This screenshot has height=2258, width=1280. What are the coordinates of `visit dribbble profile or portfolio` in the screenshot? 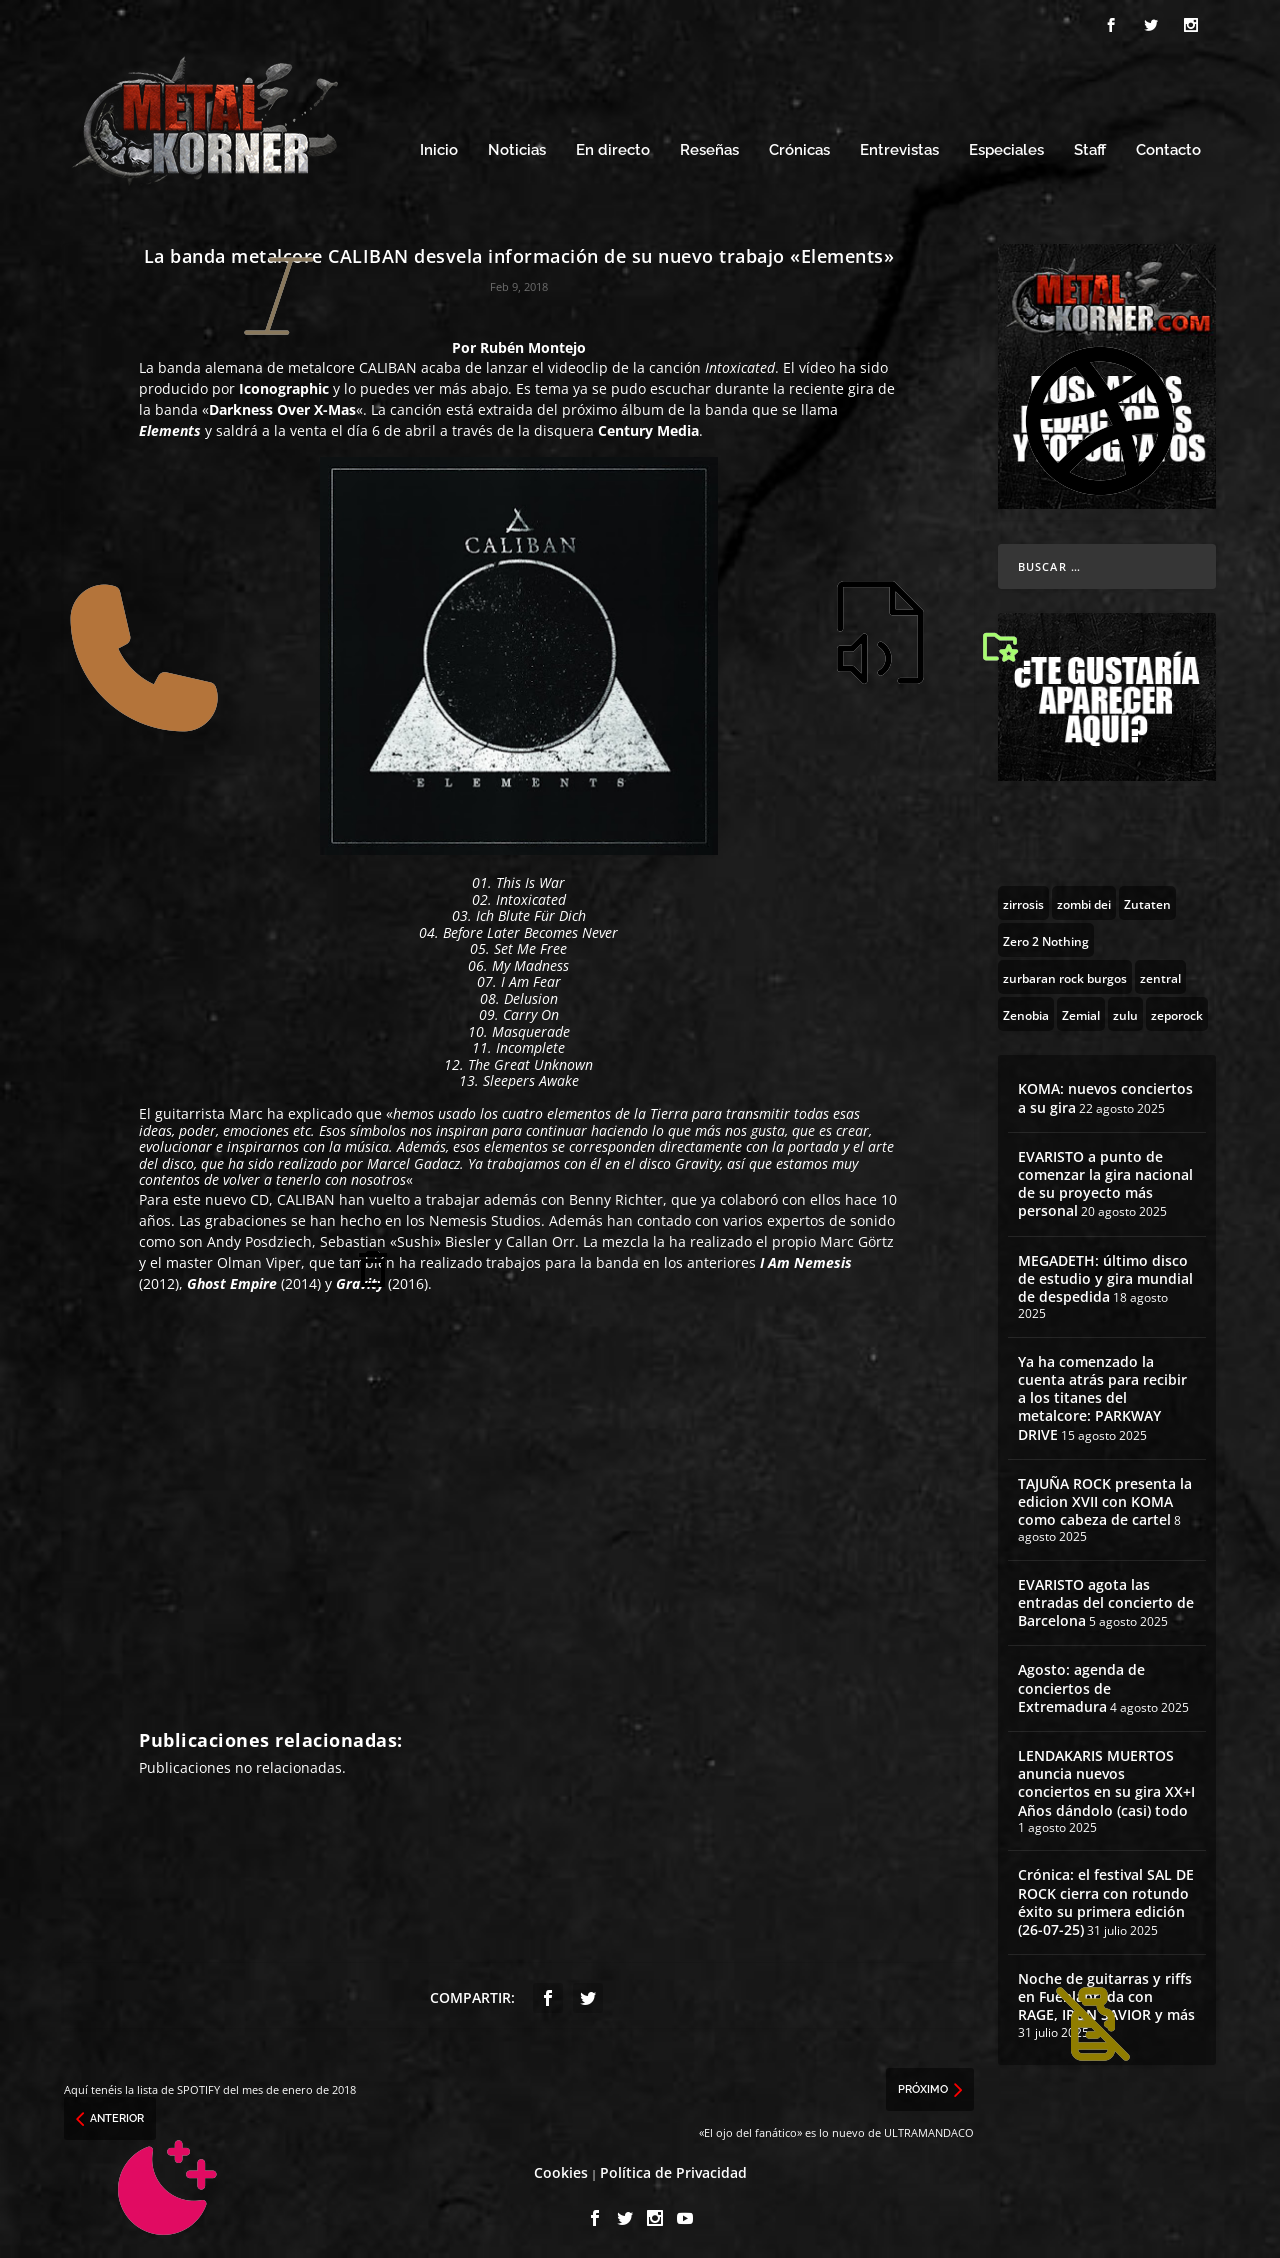 It's located at (1100, 421).